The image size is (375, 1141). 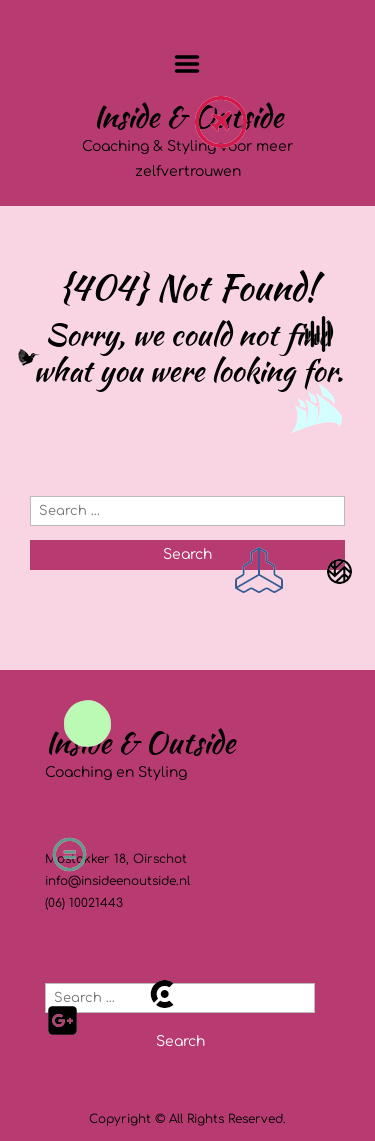 What do you see at coordinates (339, 571) in the screenshot?
I see `wasabi cloud storage service logo` at bounding box center [339, 571].